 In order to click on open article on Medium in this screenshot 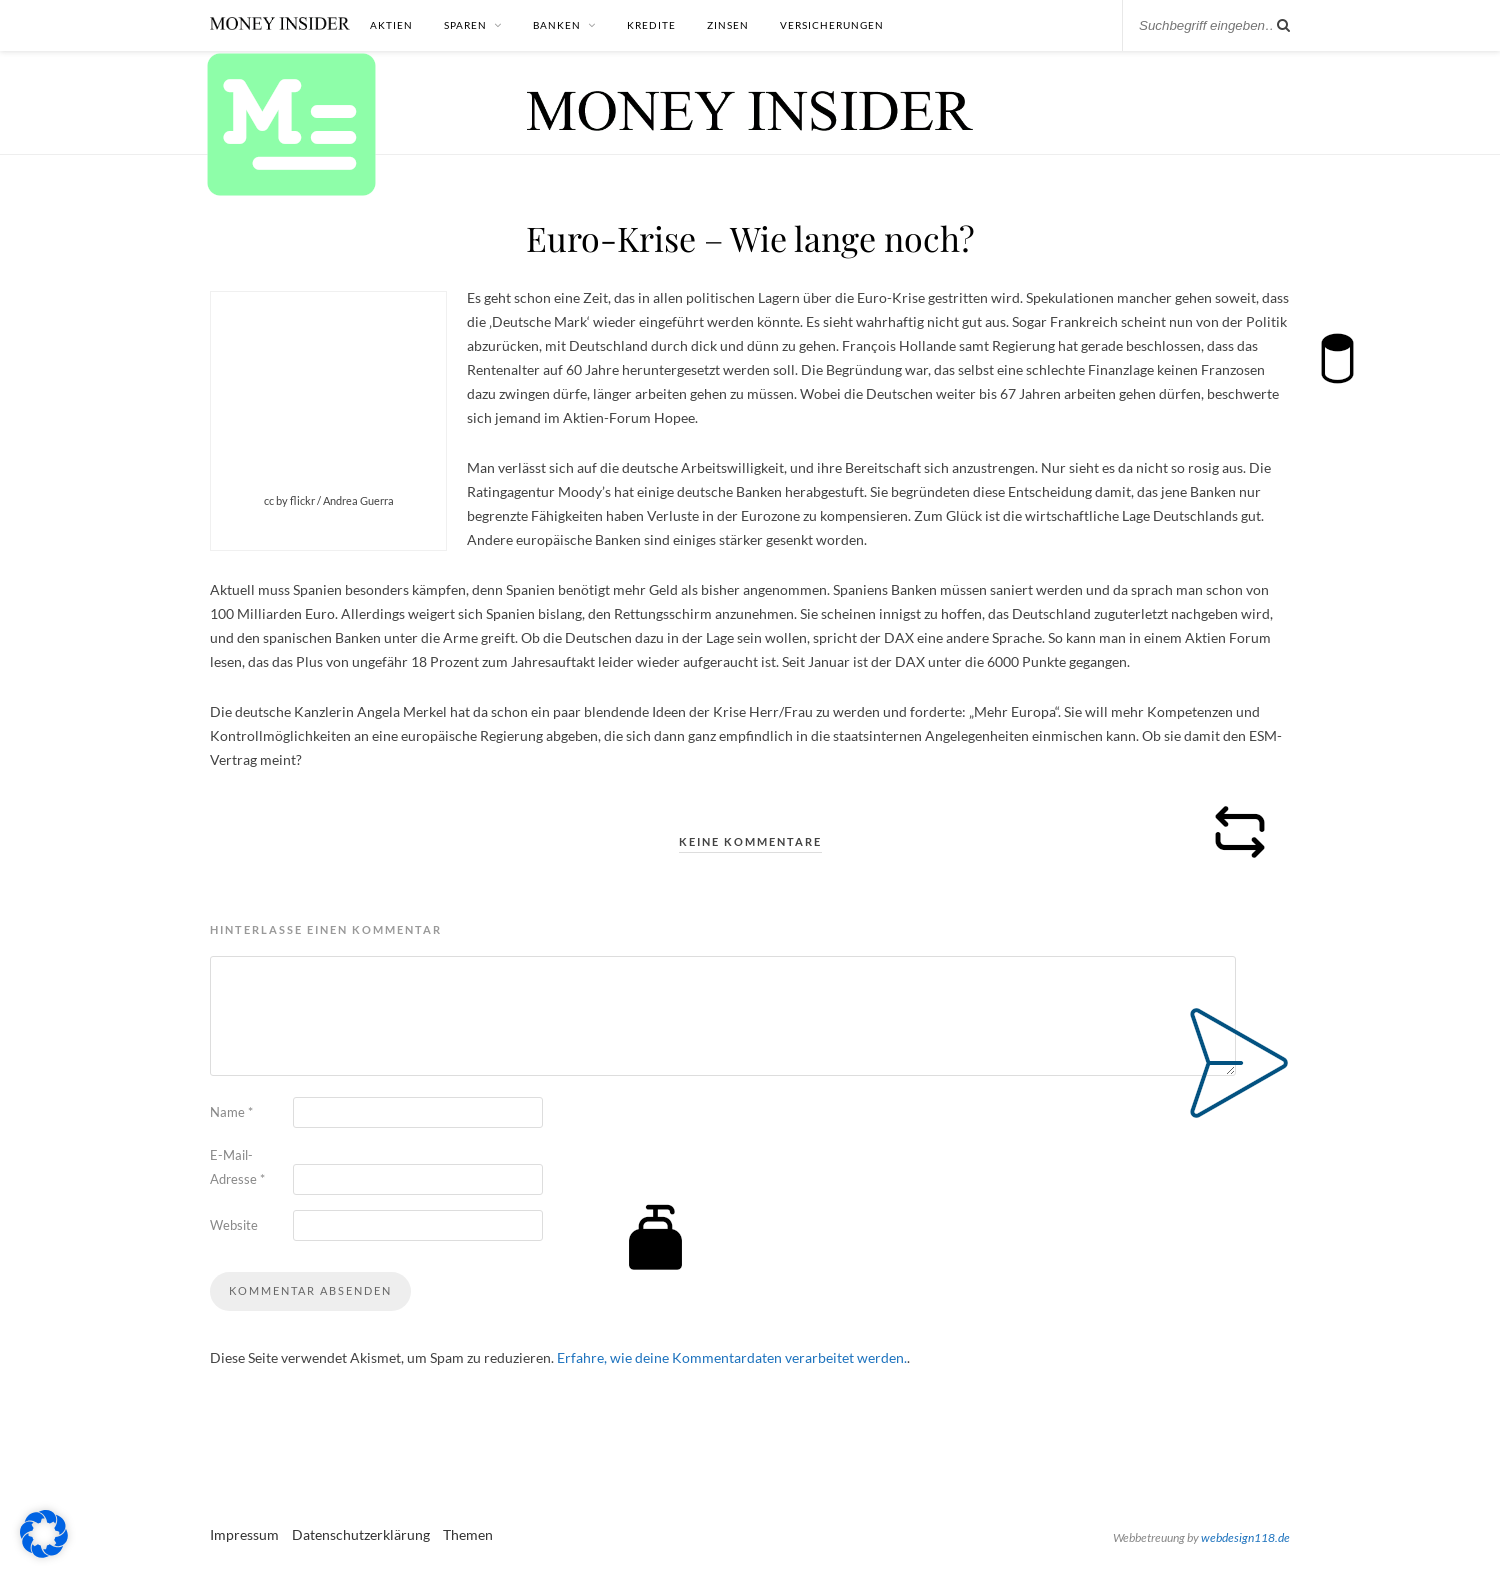, I will do `click(291, 124)`.